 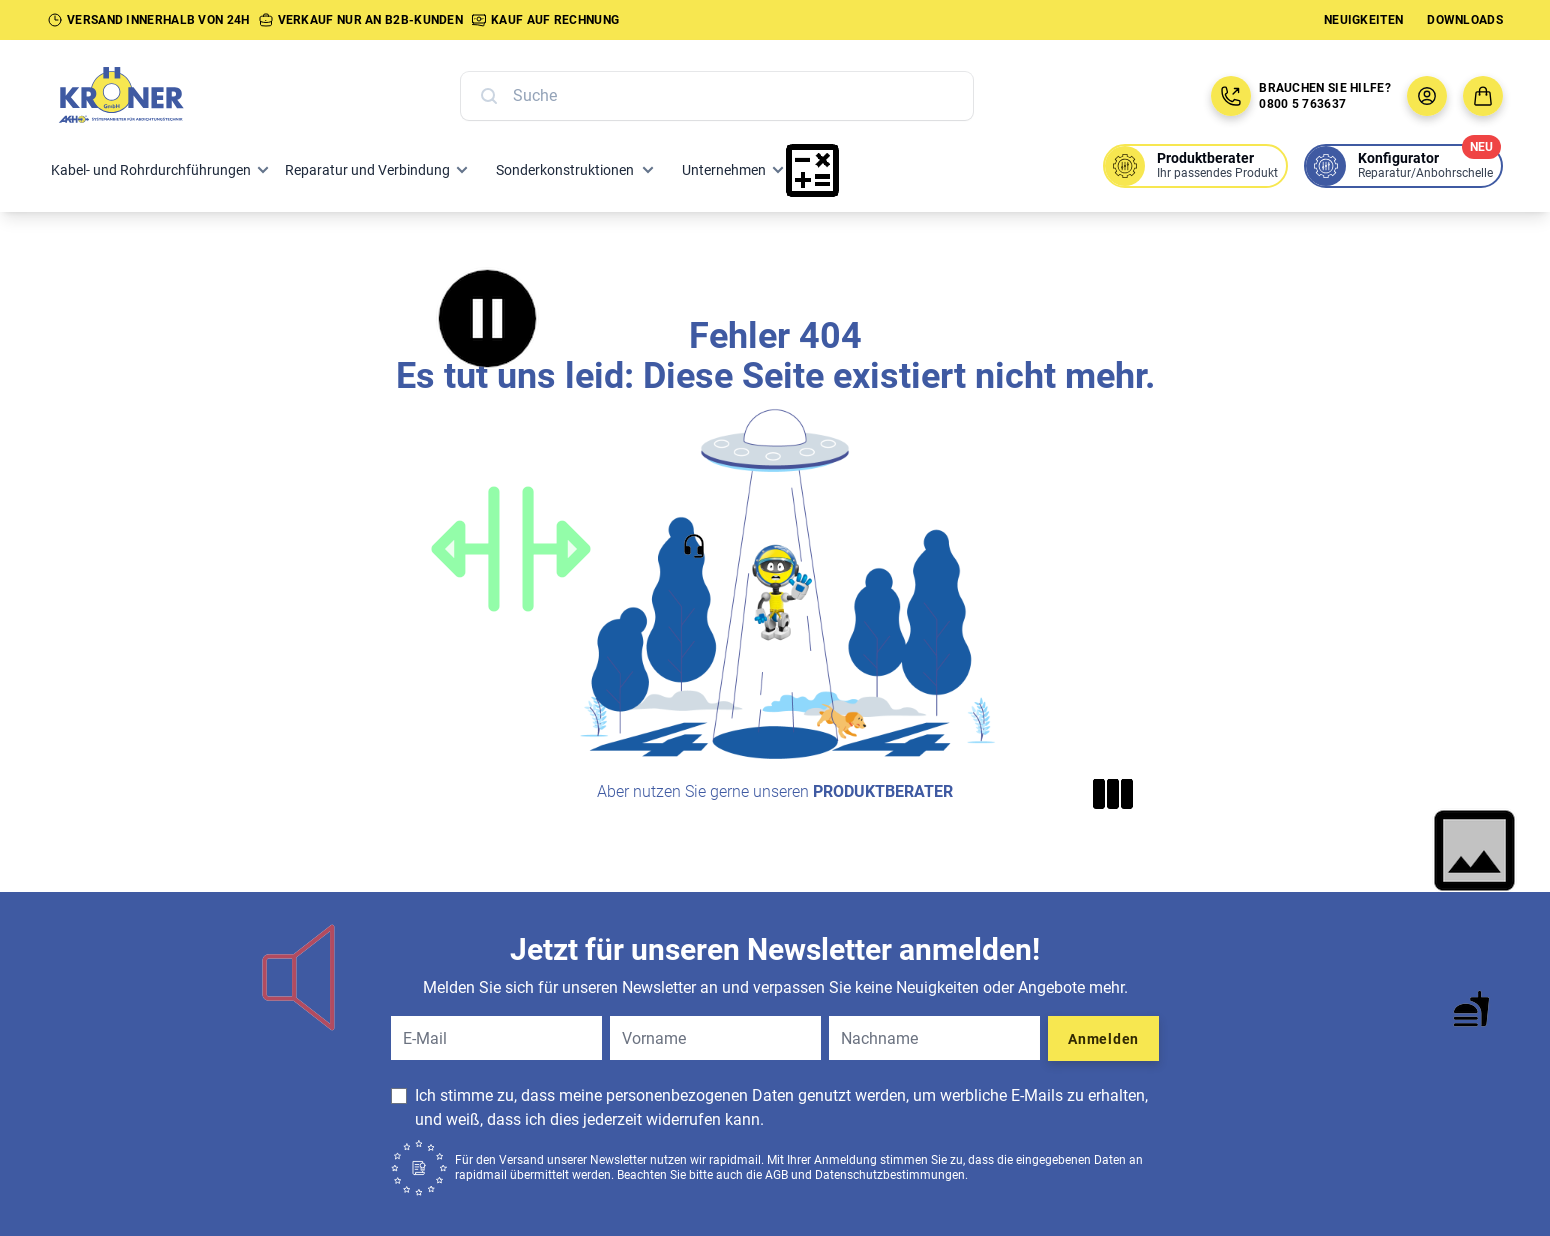 I want to click on contact customer support, so click(x=694, y=546).